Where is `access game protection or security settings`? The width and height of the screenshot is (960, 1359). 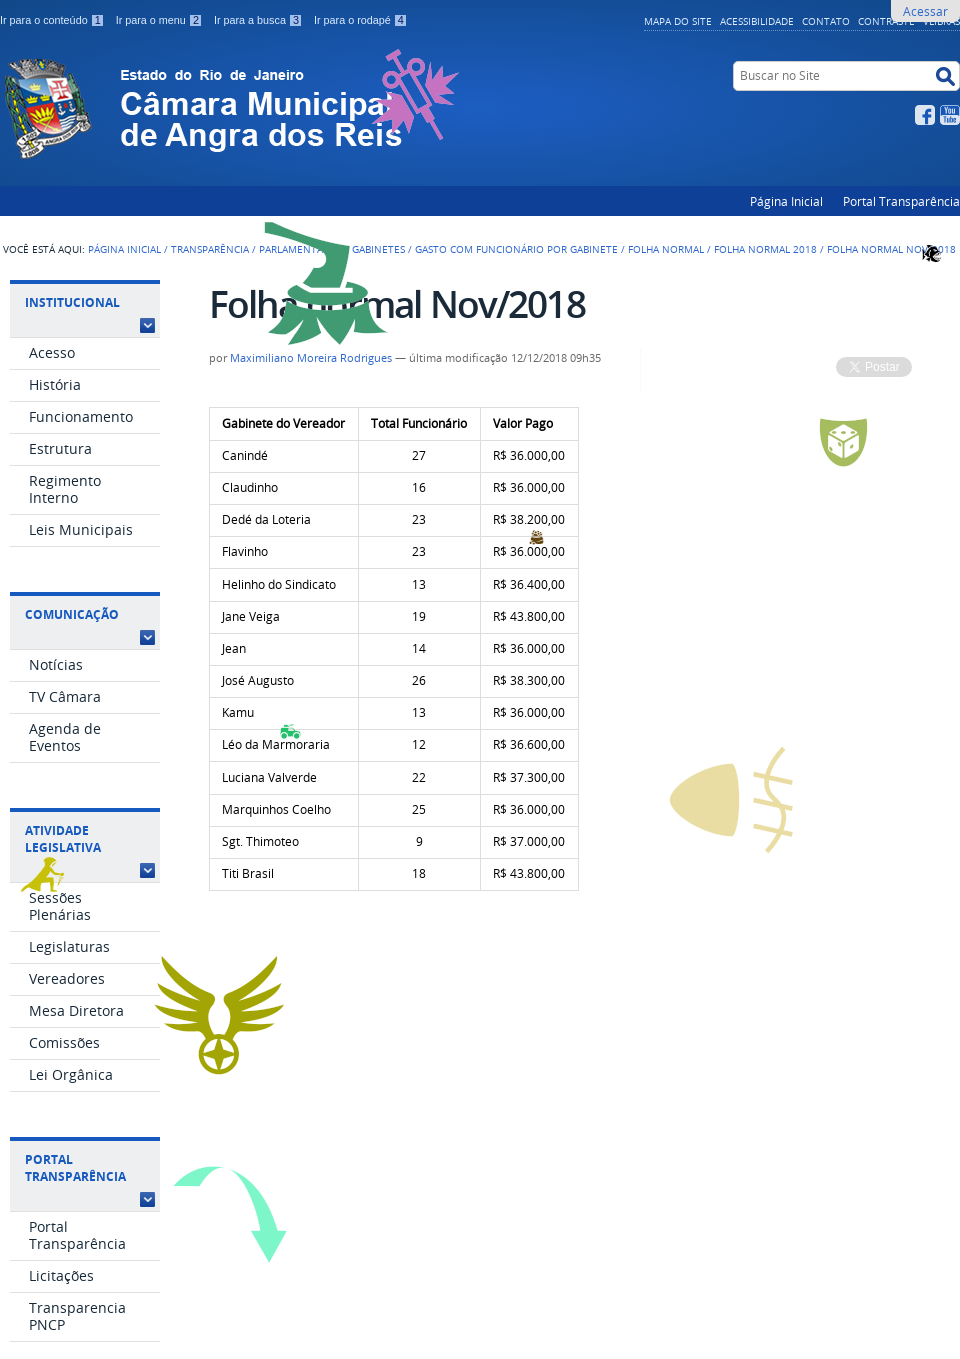
access game protection or security settings is located at coordinates (843, 442).